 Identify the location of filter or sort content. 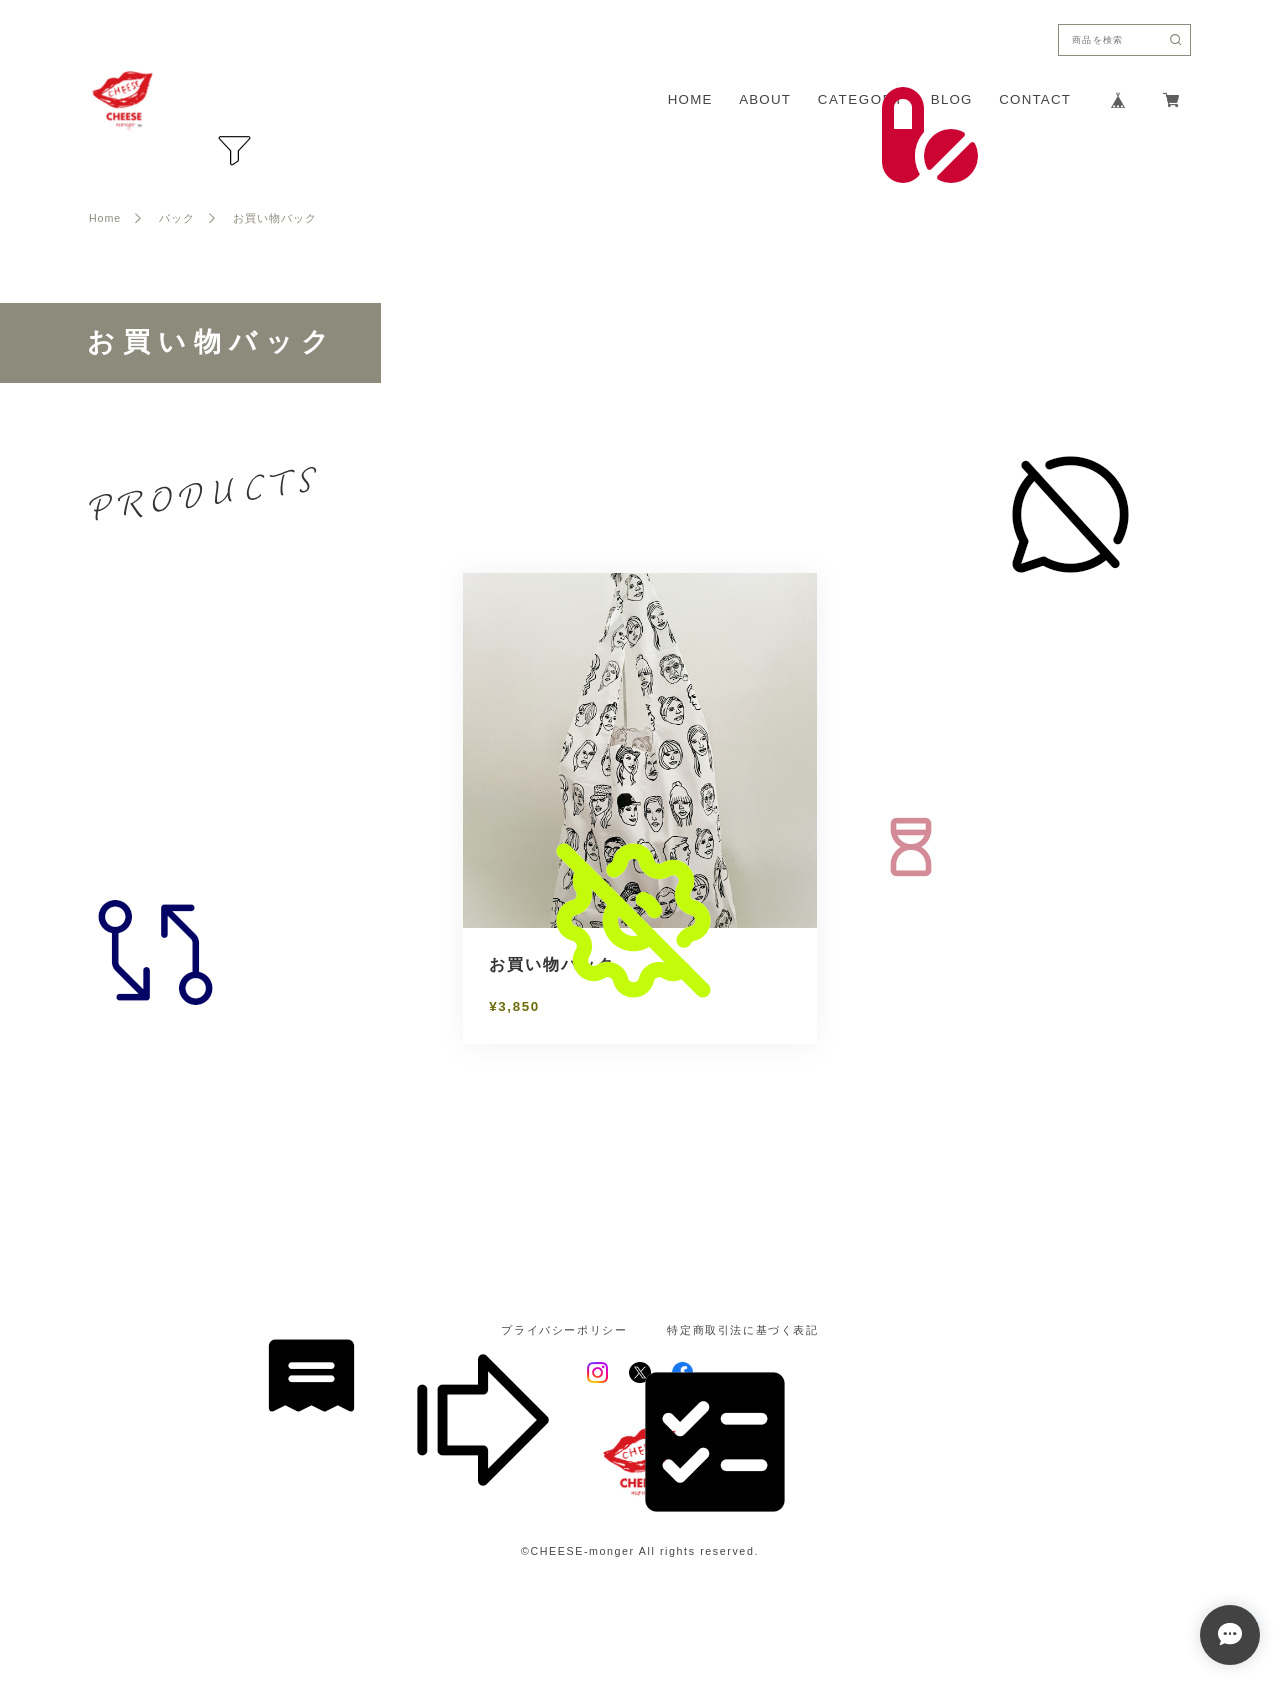
(234, 149).